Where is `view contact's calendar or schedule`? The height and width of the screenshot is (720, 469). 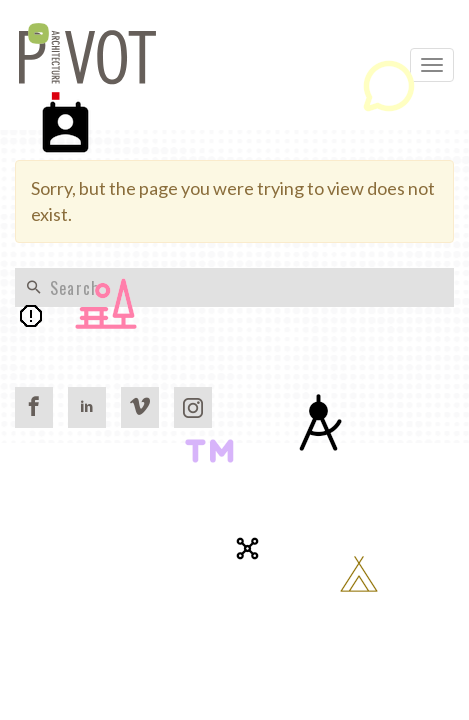 view contact's calendar or schedule is located at coordinates (65, 129).